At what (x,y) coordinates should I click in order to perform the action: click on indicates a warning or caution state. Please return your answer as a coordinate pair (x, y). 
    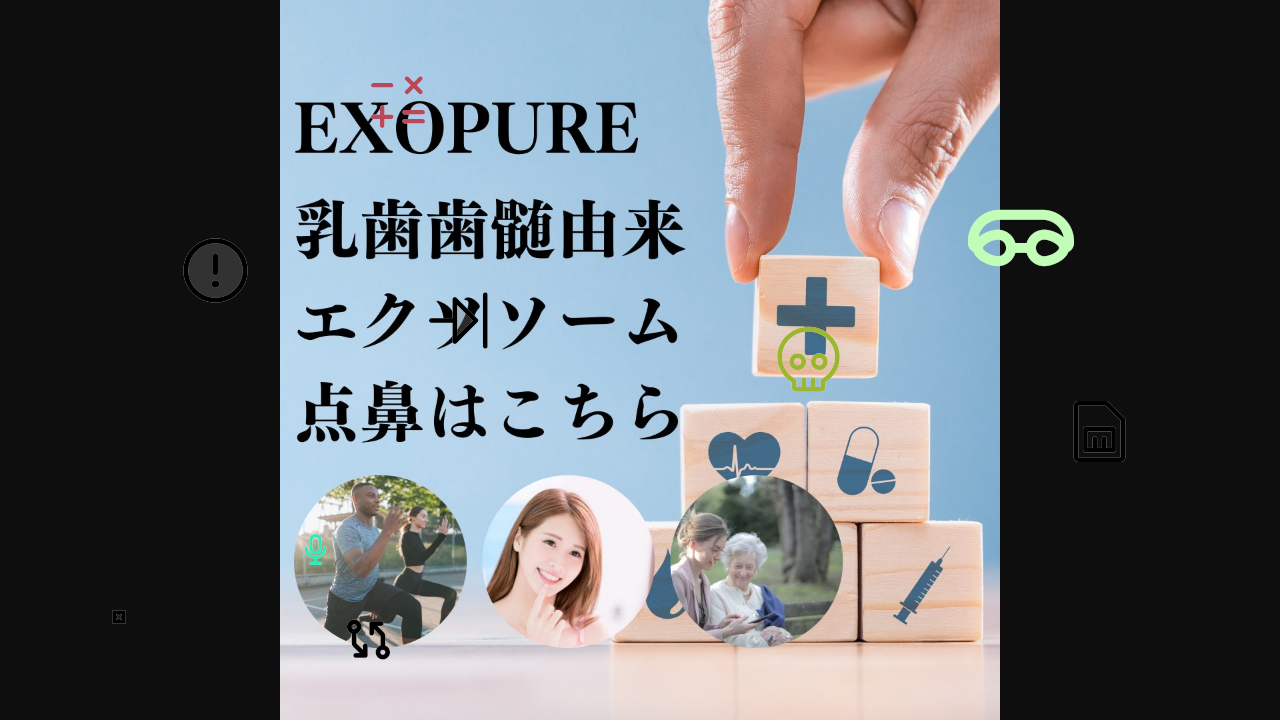
    Looking at the image, I should click on (215, 270).